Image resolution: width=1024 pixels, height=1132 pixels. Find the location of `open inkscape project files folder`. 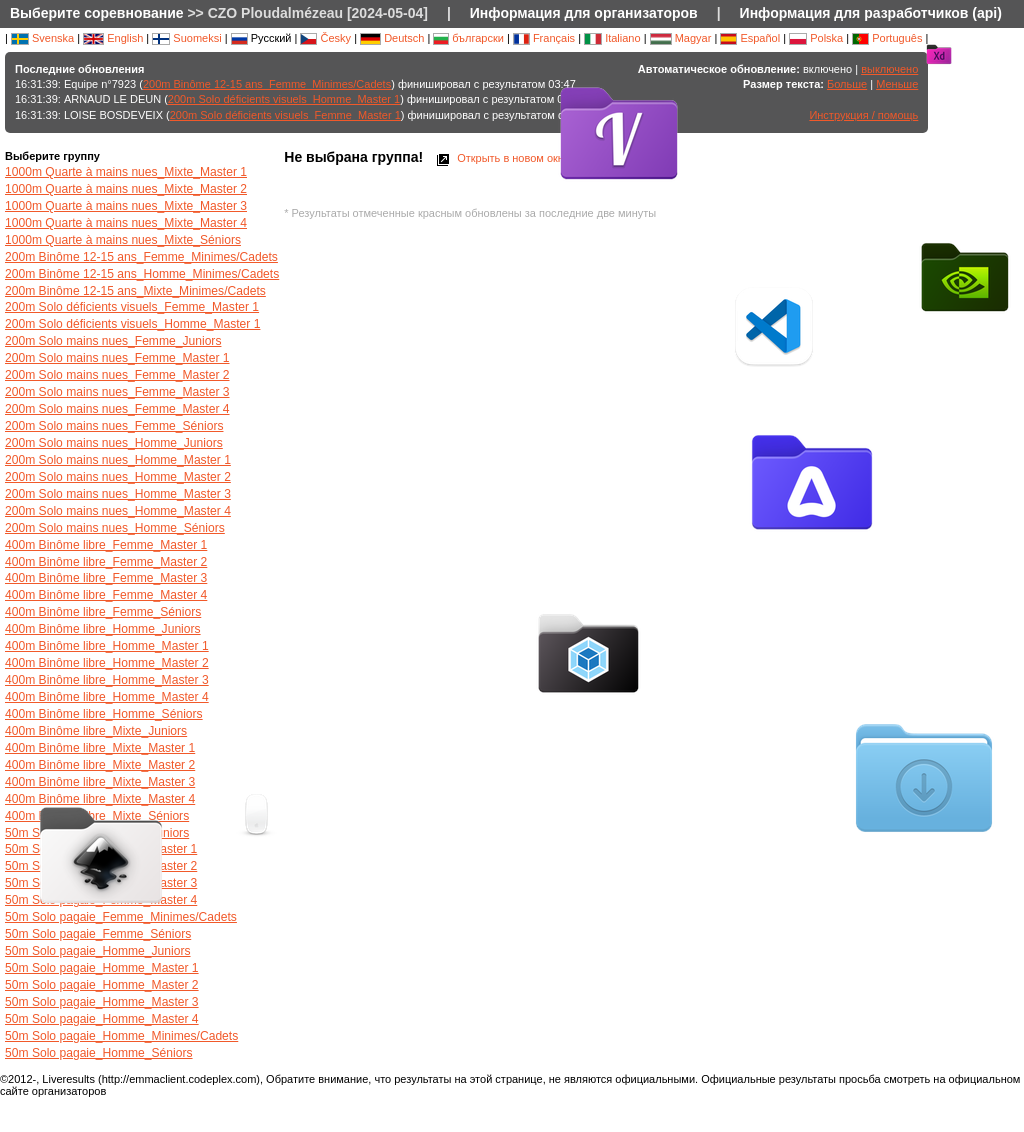

open inkscape project files folder is located at coordinates (100, 858).